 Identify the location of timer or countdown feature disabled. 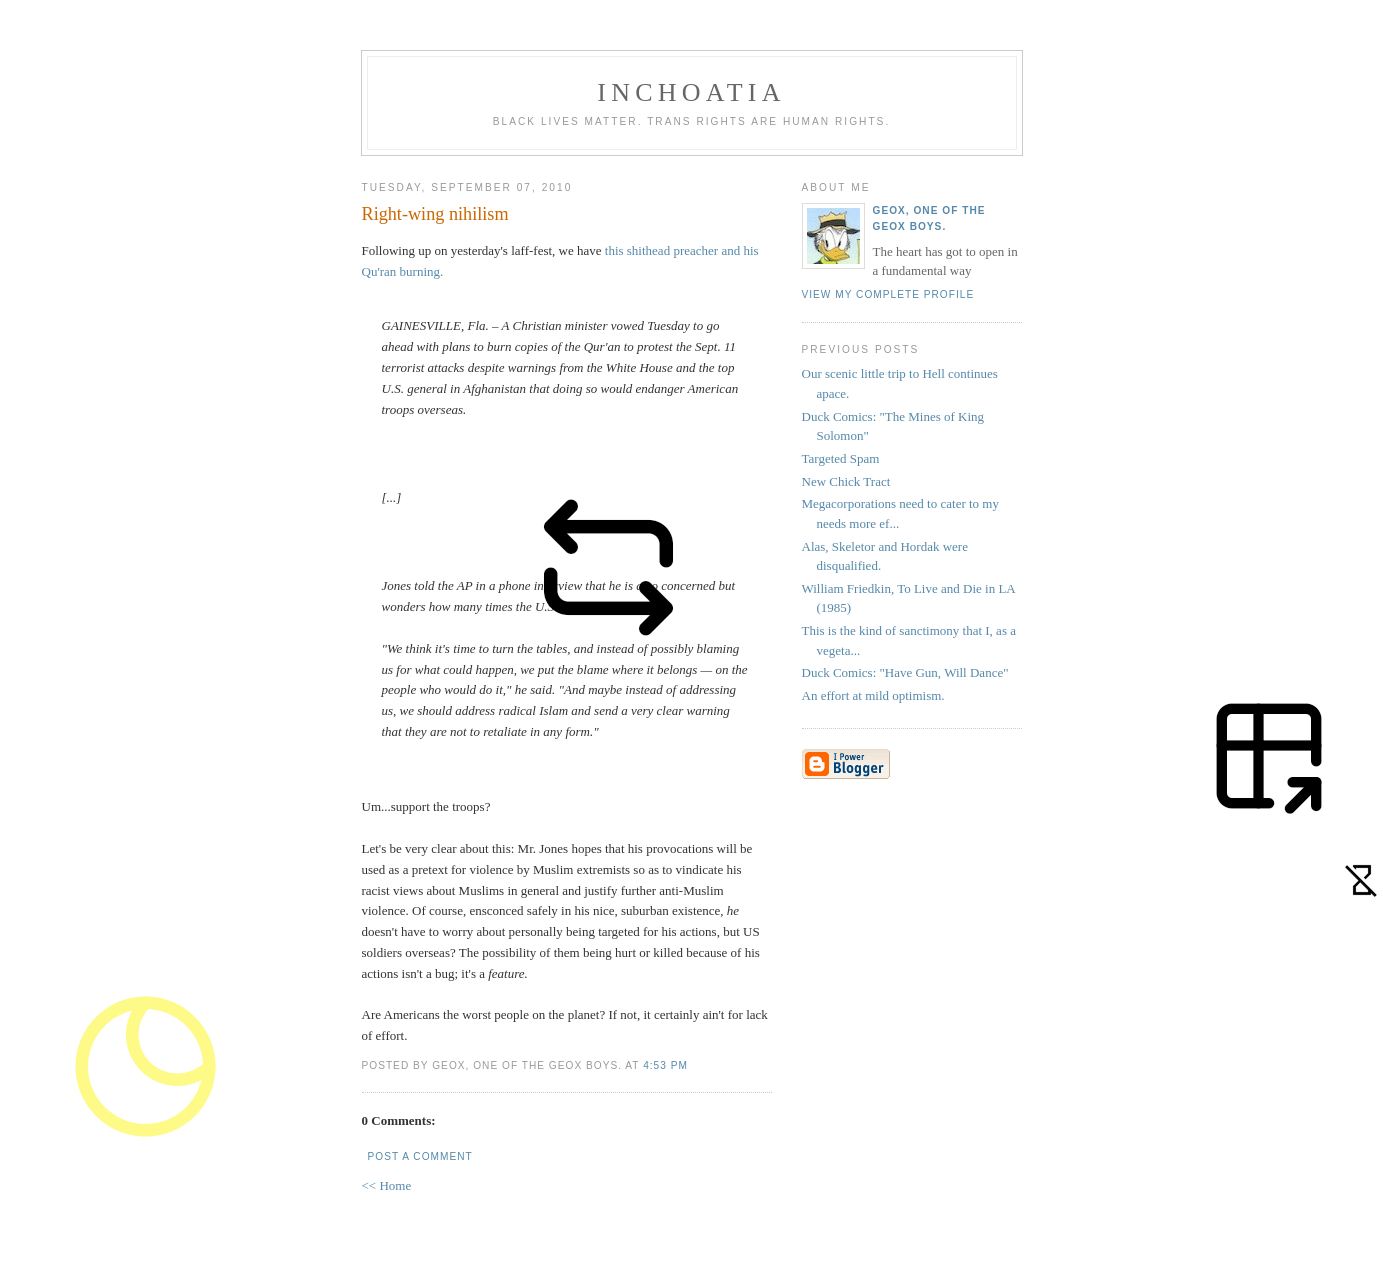
(1362, 880).